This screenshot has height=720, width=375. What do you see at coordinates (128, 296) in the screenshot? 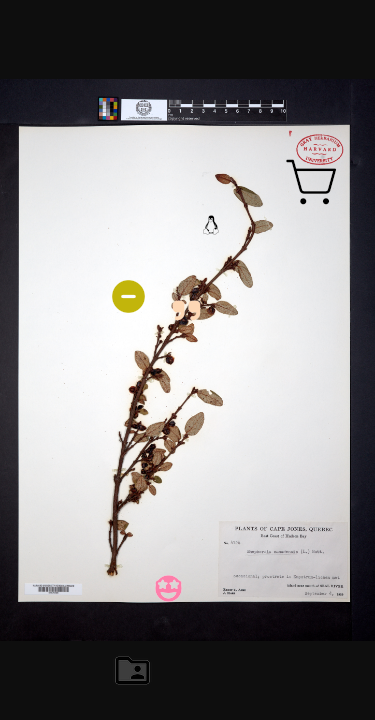
I see `remove an item from a list` at bounding box center [128, 296].